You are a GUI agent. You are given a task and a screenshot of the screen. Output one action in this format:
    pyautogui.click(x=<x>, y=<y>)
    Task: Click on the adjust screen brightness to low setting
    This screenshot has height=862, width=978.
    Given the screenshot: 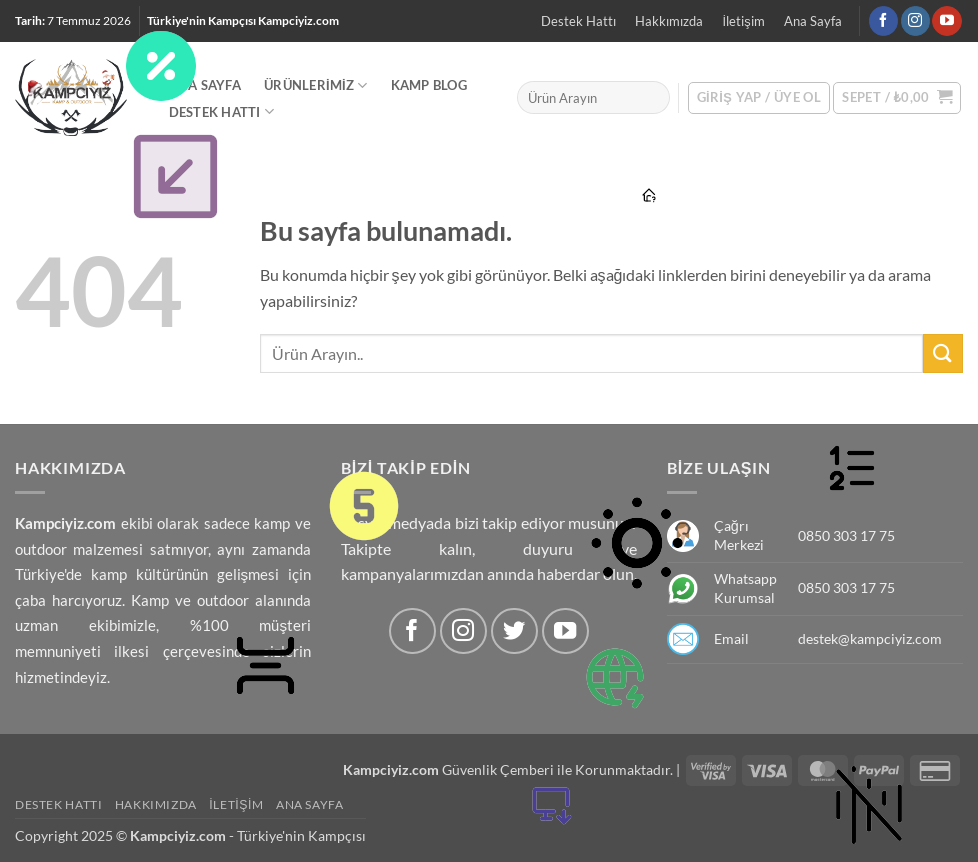 What is the action you would take?
    pyautogui.click(x=637, y=543)
    